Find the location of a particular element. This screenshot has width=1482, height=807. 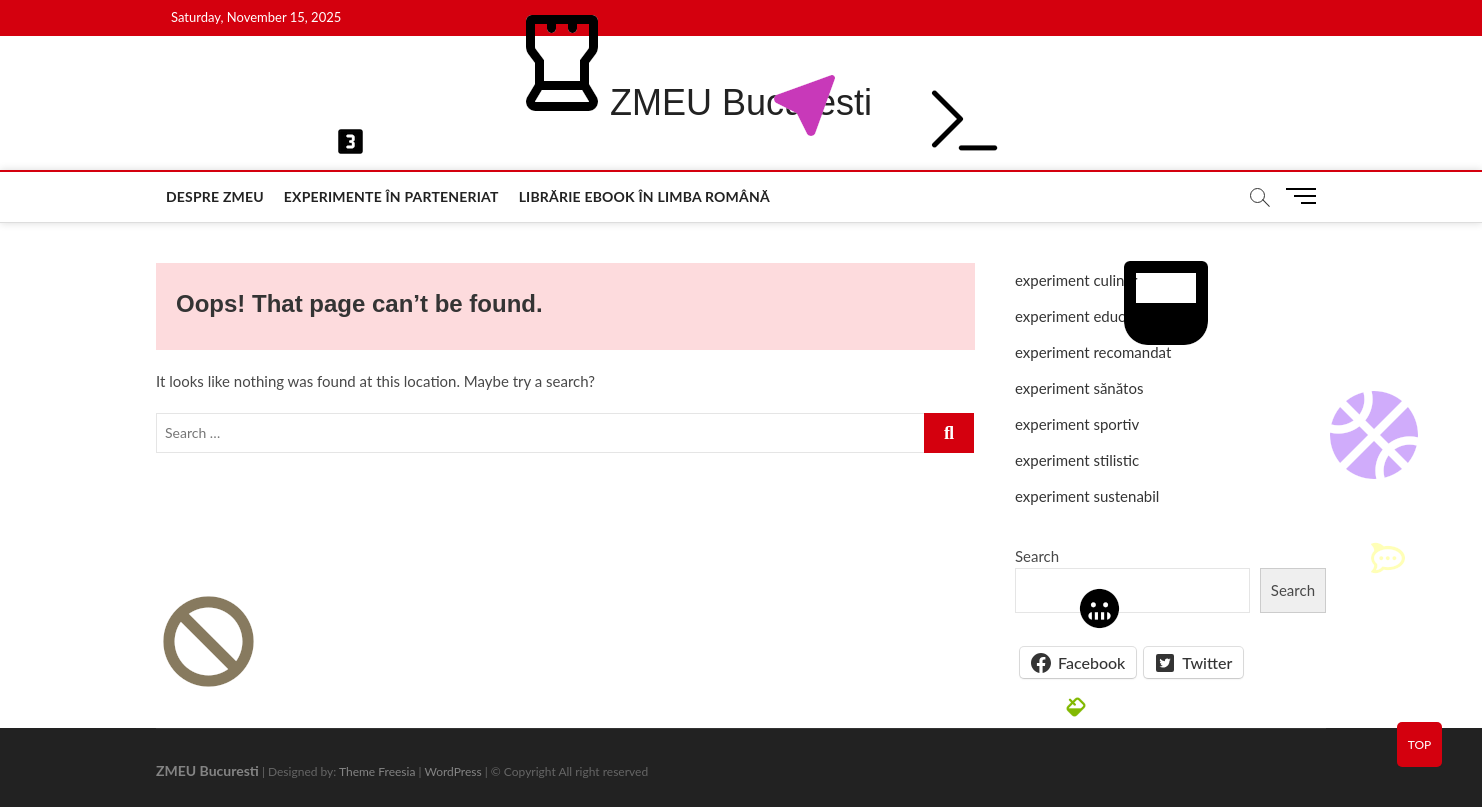

access sports or basketball-related content is located at coordinates (1374, 435).